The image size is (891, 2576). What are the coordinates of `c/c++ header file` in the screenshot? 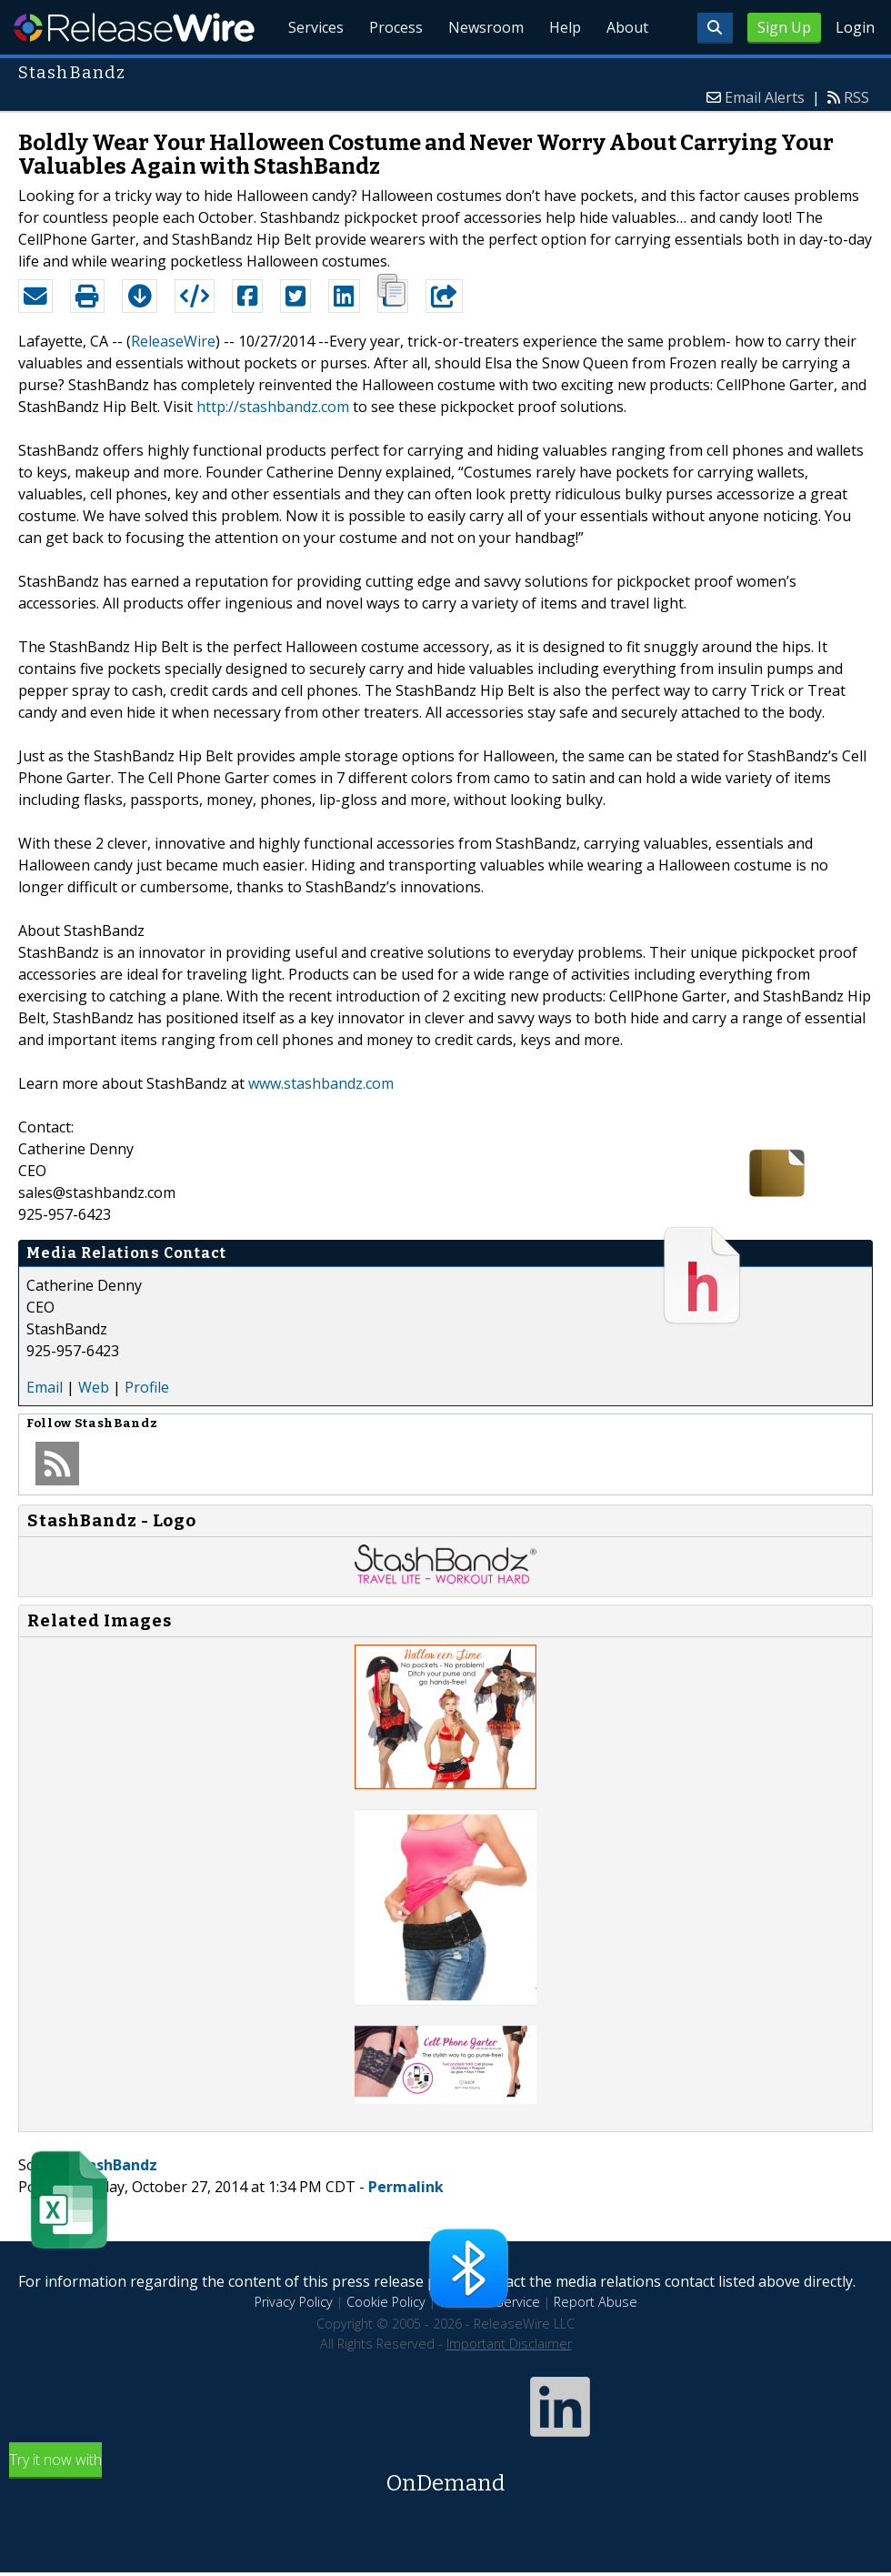 It's located at (702, 1275).